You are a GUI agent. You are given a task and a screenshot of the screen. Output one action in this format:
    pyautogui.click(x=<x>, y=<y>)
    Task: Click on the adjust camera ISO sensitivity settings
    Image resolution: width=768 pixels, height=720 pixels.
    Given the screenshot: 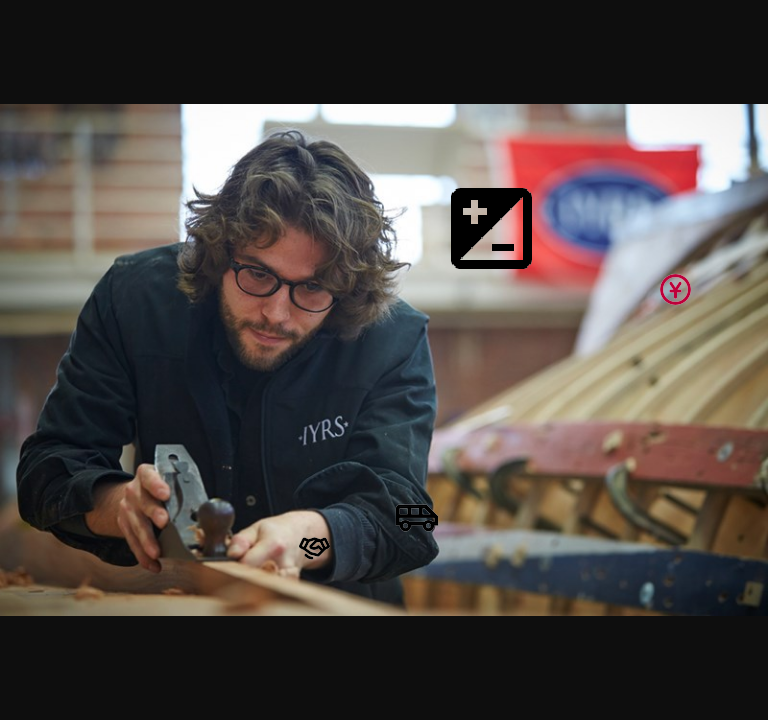 What is the action you would take?
    pyautogui.click(x=491, y=228)
    